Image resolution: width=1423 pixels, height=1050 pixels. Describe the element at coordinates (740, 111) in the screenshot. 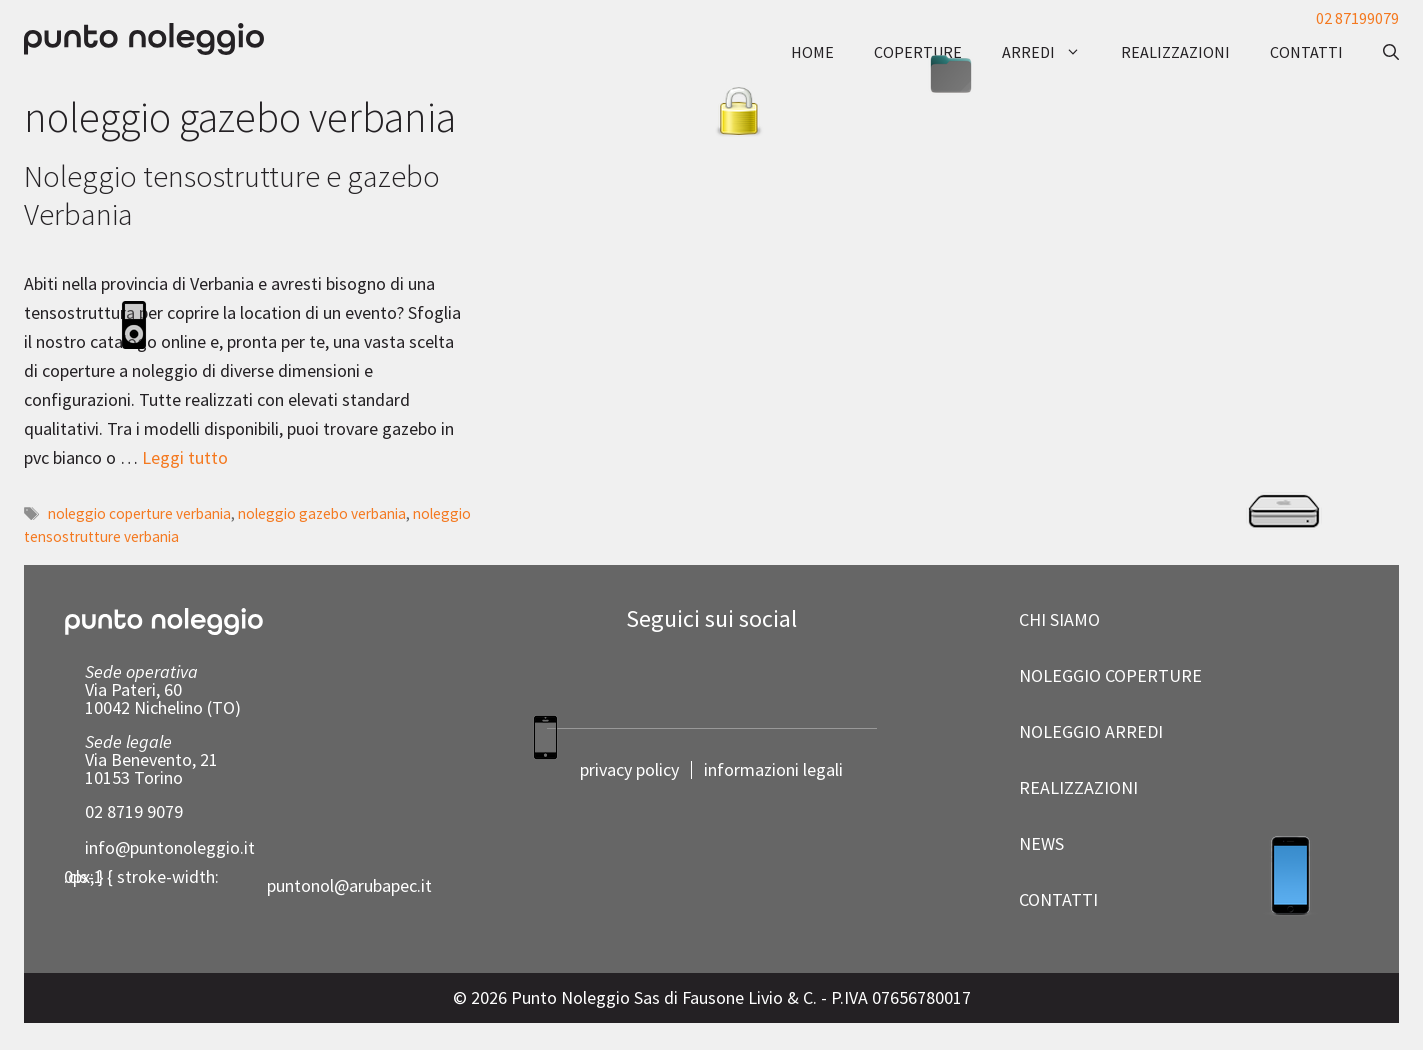

I see `indicates content or settings are locked` at that location.